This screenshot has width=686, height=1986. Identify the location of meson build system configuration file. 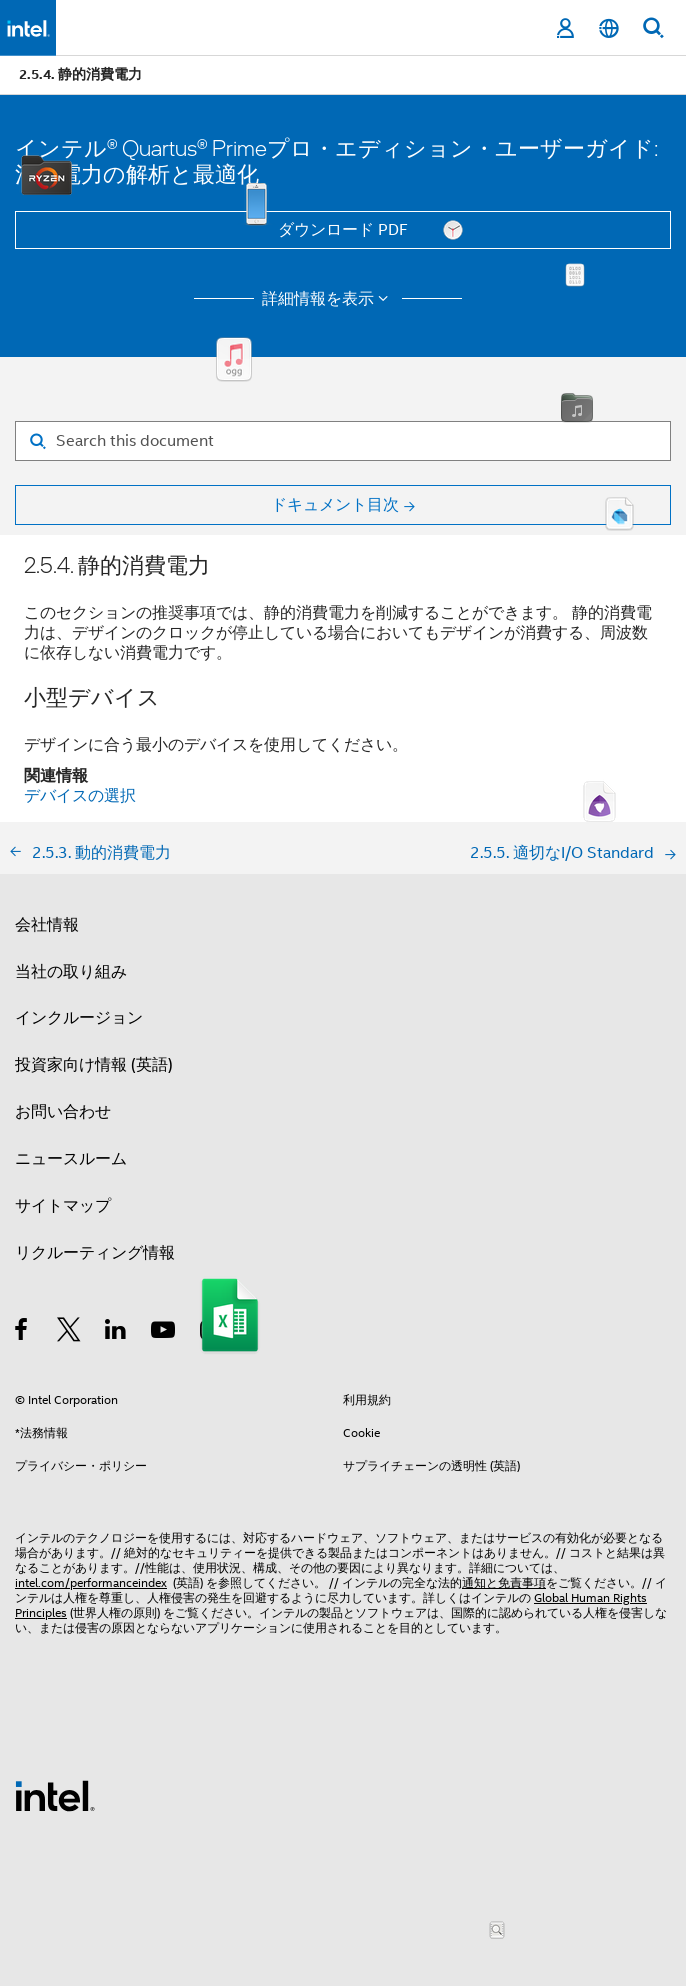
(599, 801).